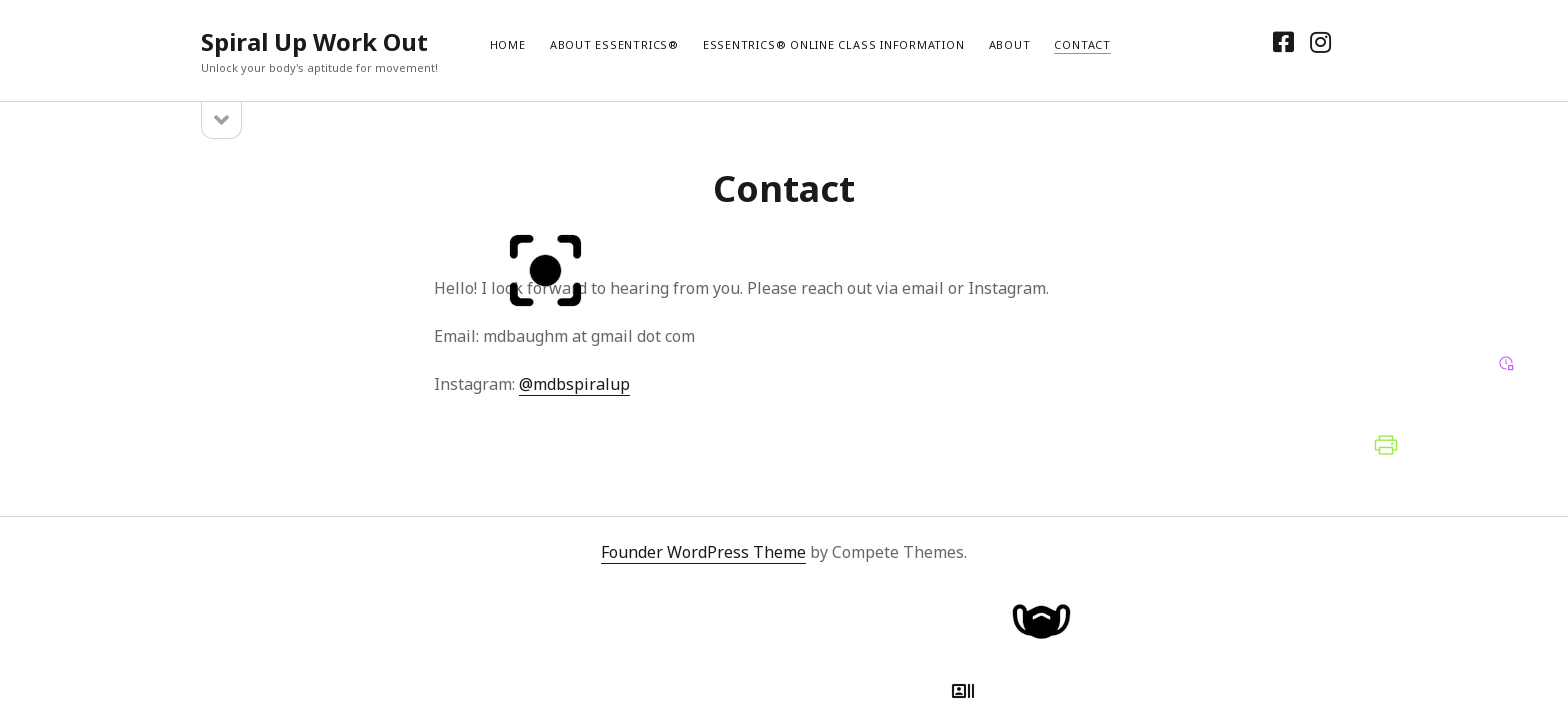 The width and height of the screenshot is (1568, 720). What do you see at coordinates (1506, 363) in the screenshot?
I see `stop a running timer` at bounding box center [1506, 363].